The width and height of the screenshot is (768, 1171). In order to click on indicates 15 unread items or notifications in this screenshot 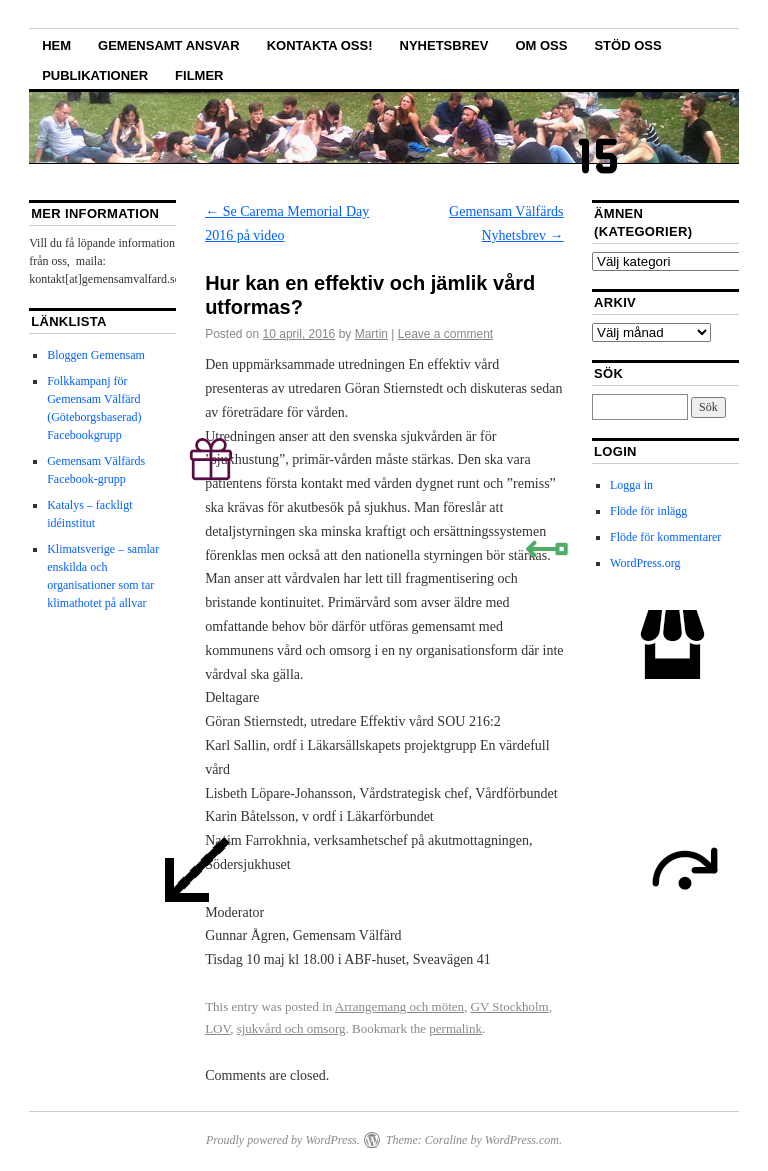, I will do `click(596, 156)`.